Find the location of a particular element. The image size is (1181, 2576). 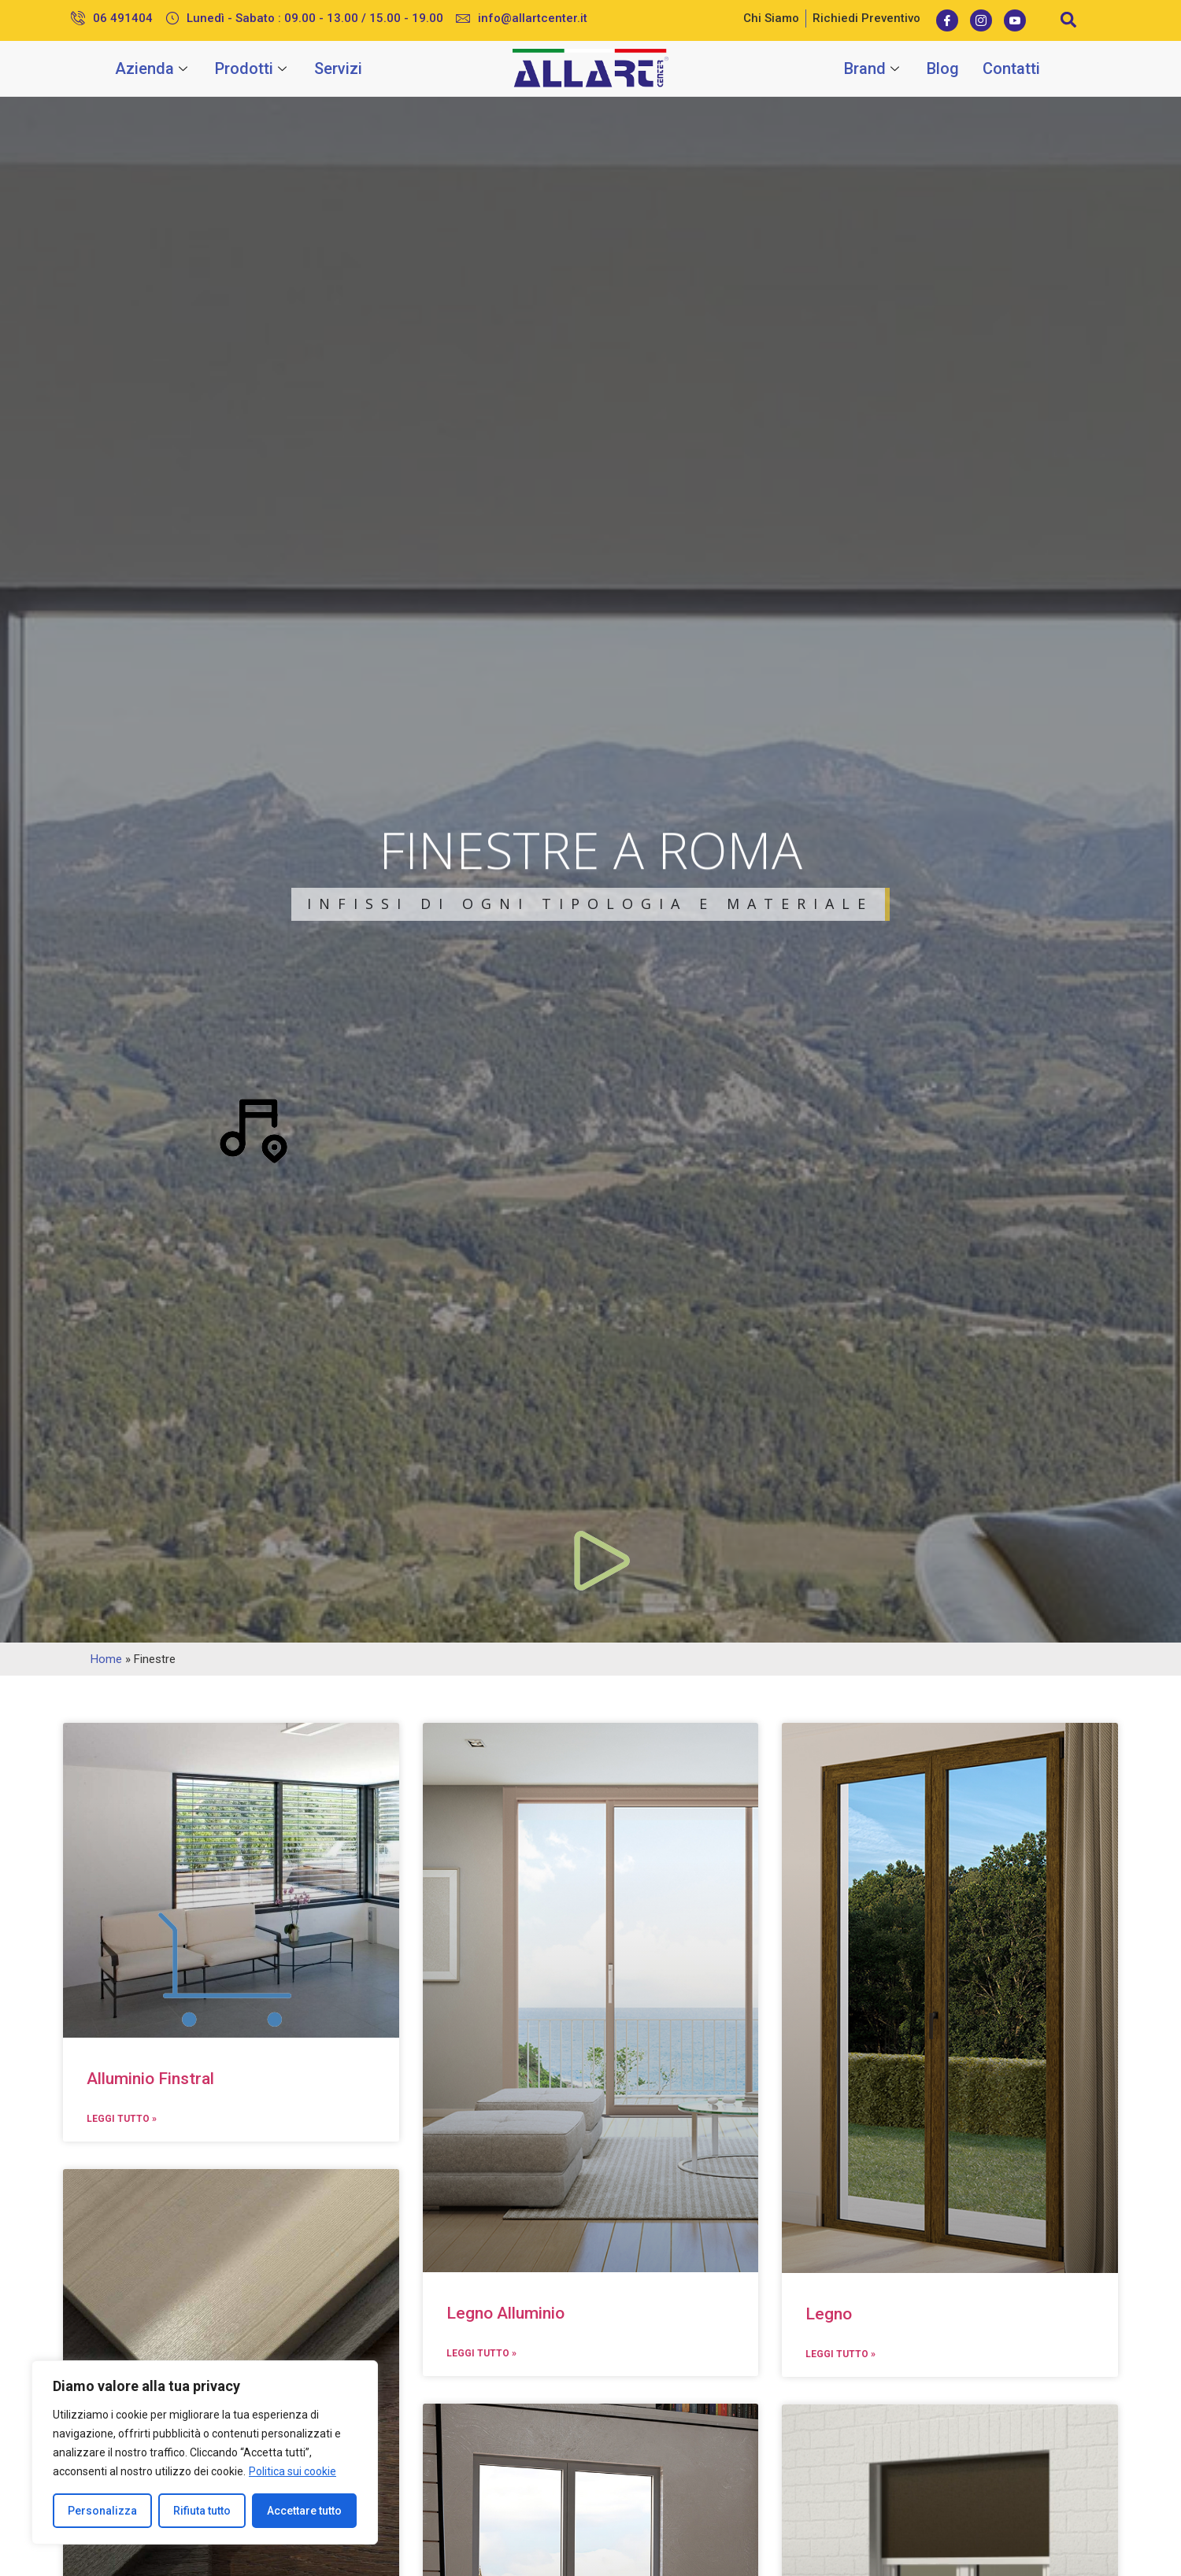

play media or video content is located at coordinates (602, 1561).